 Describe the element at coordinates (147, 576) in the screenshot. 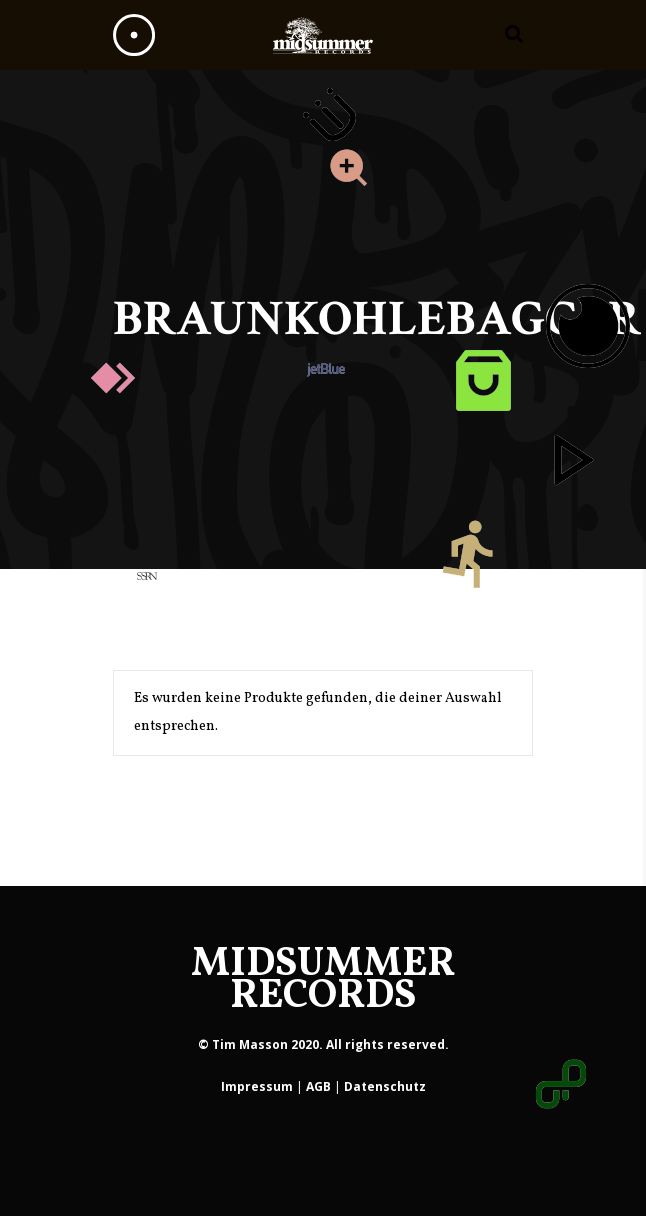

I see `visit SSRN academic research repository` at that location.